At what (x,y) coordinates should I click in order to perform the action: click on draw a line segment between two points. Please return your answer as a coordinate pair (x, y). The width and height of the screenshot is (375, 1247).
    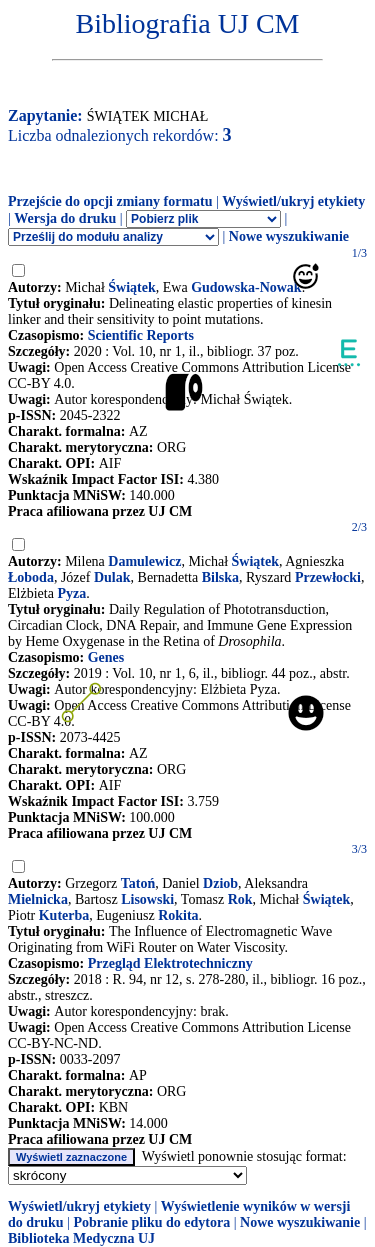
    Looking at the image, I should click on (81, 702).